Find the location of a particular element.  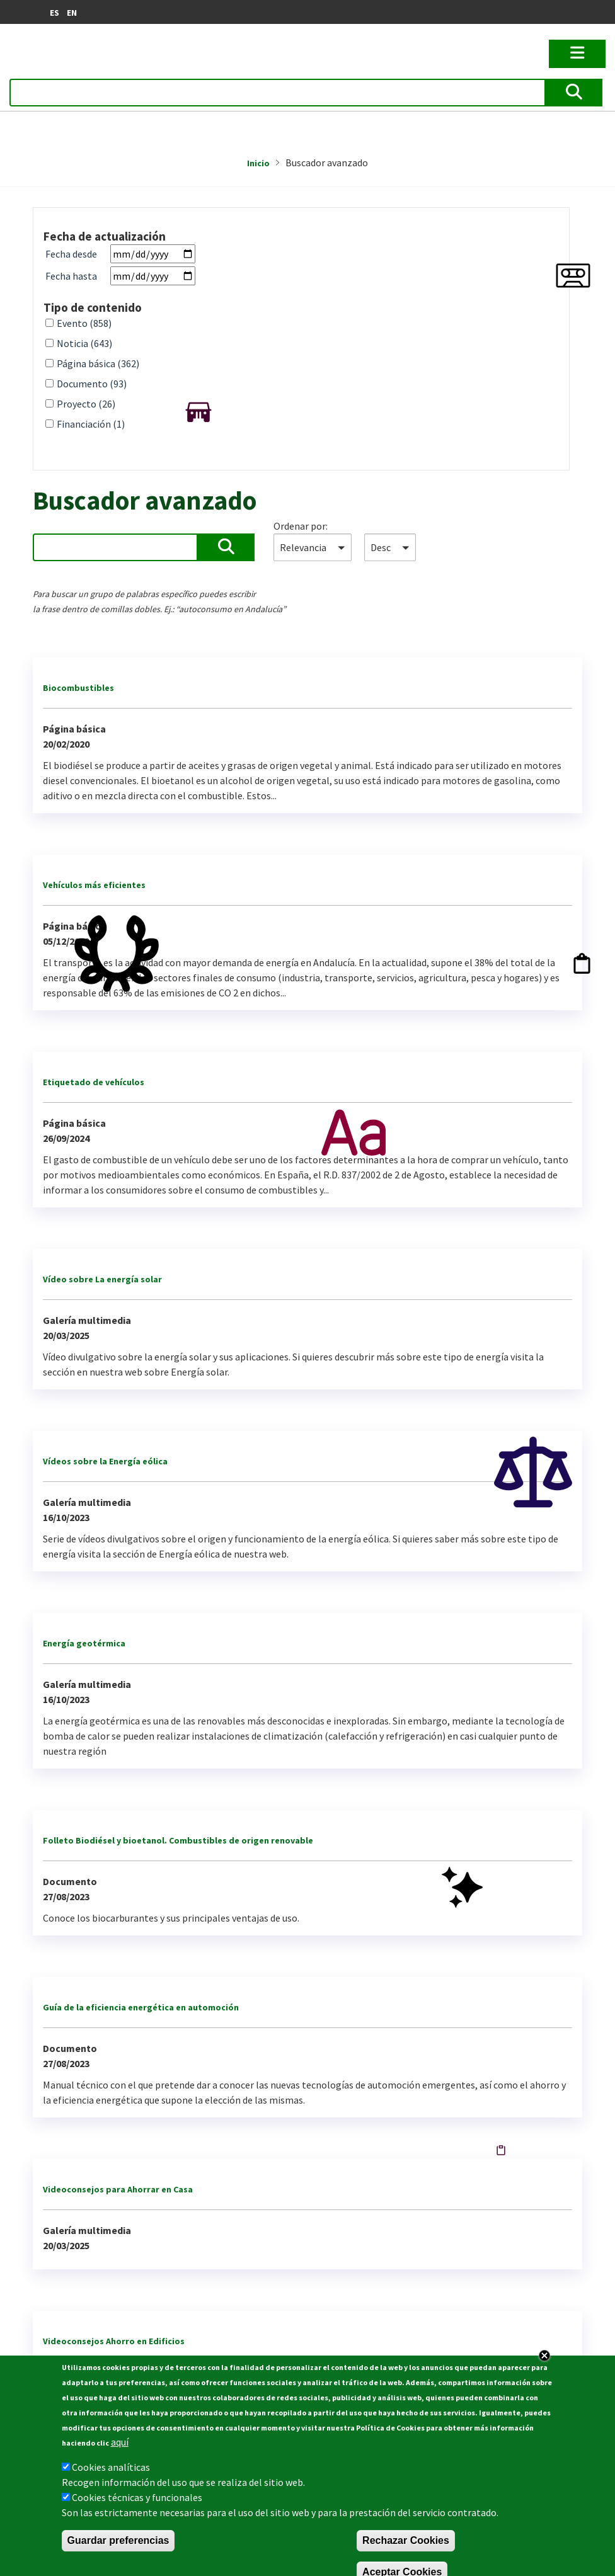

view license or legal information is located at coordinates (533, 1476).